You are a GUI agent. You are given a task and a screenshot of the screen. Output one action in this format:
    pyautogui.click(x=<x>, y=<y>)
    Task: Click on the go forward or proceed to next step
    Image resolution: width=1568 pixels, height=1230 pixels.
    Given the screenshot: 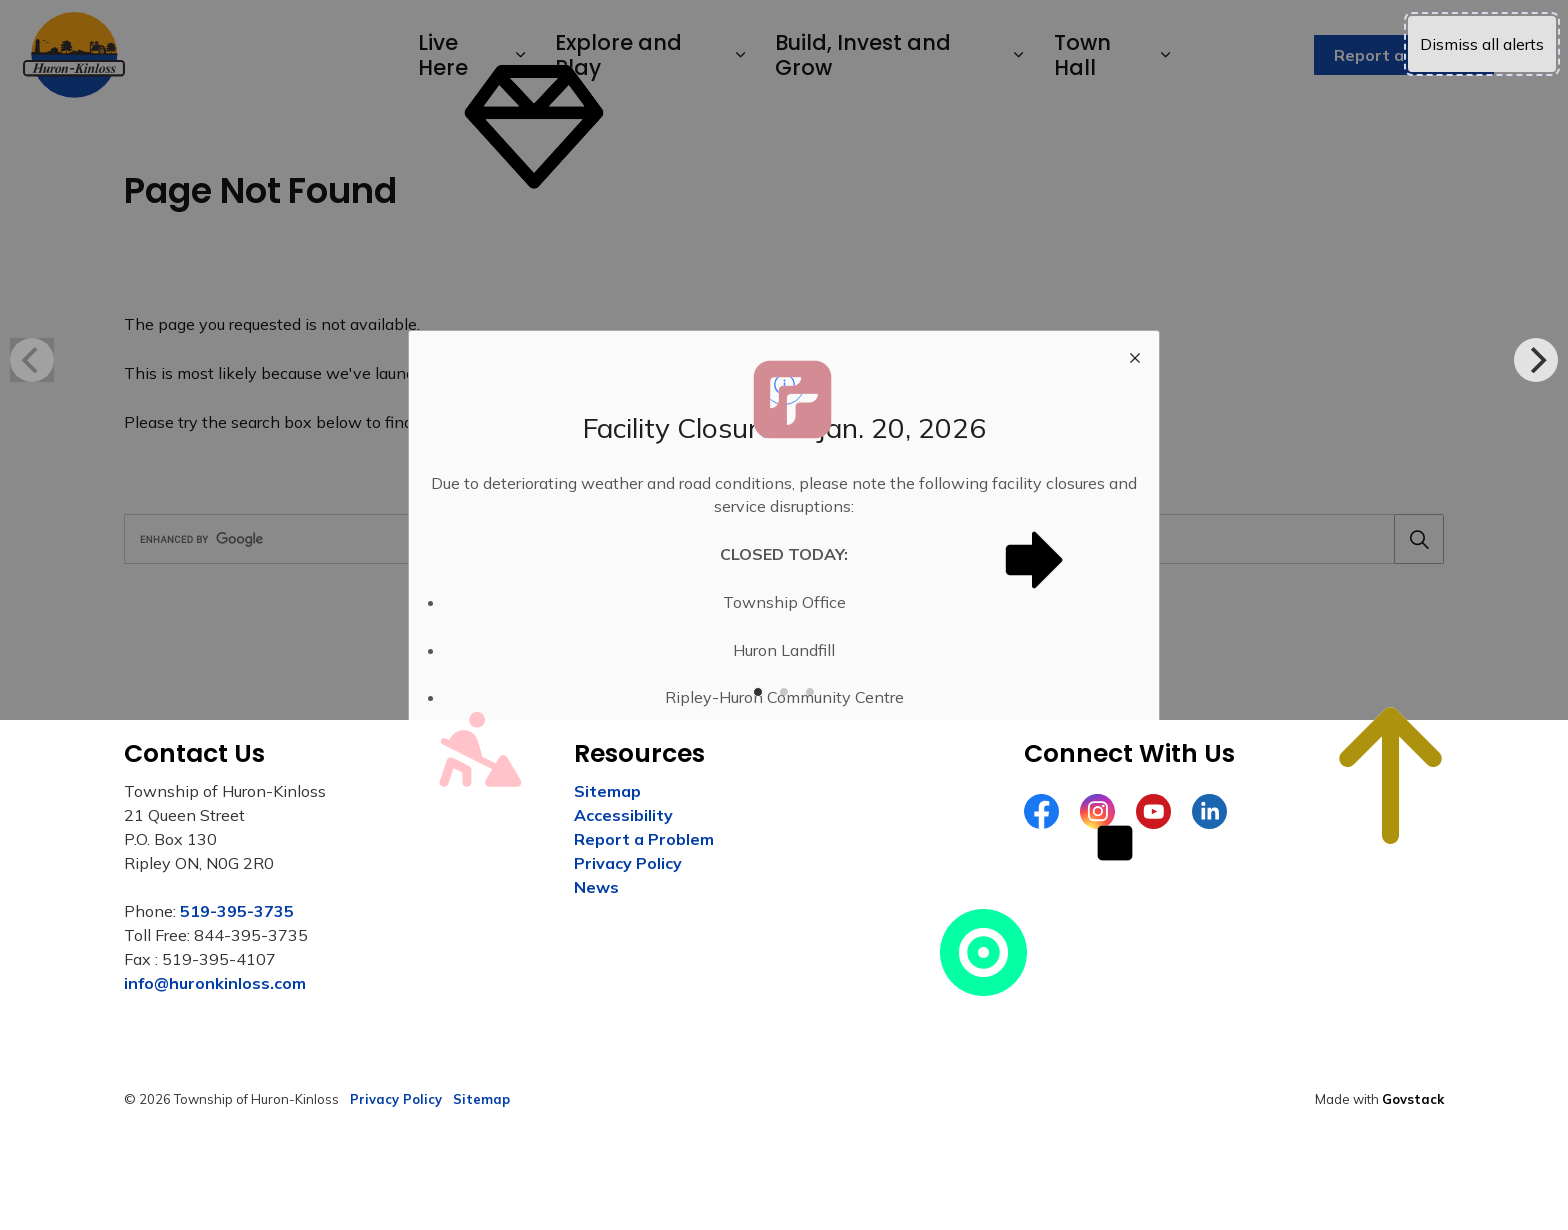 What is the action you would take?
    pyautogui.click(x=1032, y=560)
    